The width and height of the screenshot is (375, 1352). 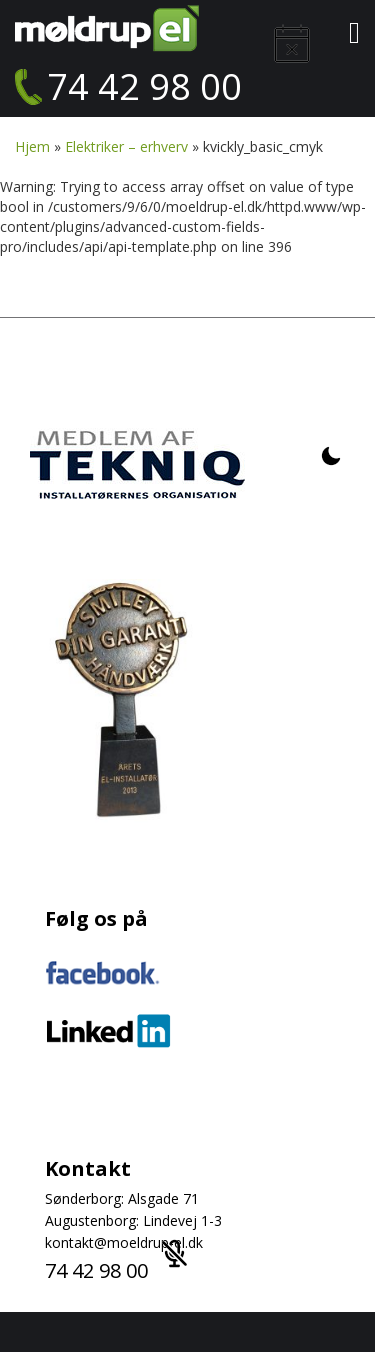 What do you see at coordinates (331, 456) in the screenshot?
I see `switch to dark mode` at bounding box center [331, 456].